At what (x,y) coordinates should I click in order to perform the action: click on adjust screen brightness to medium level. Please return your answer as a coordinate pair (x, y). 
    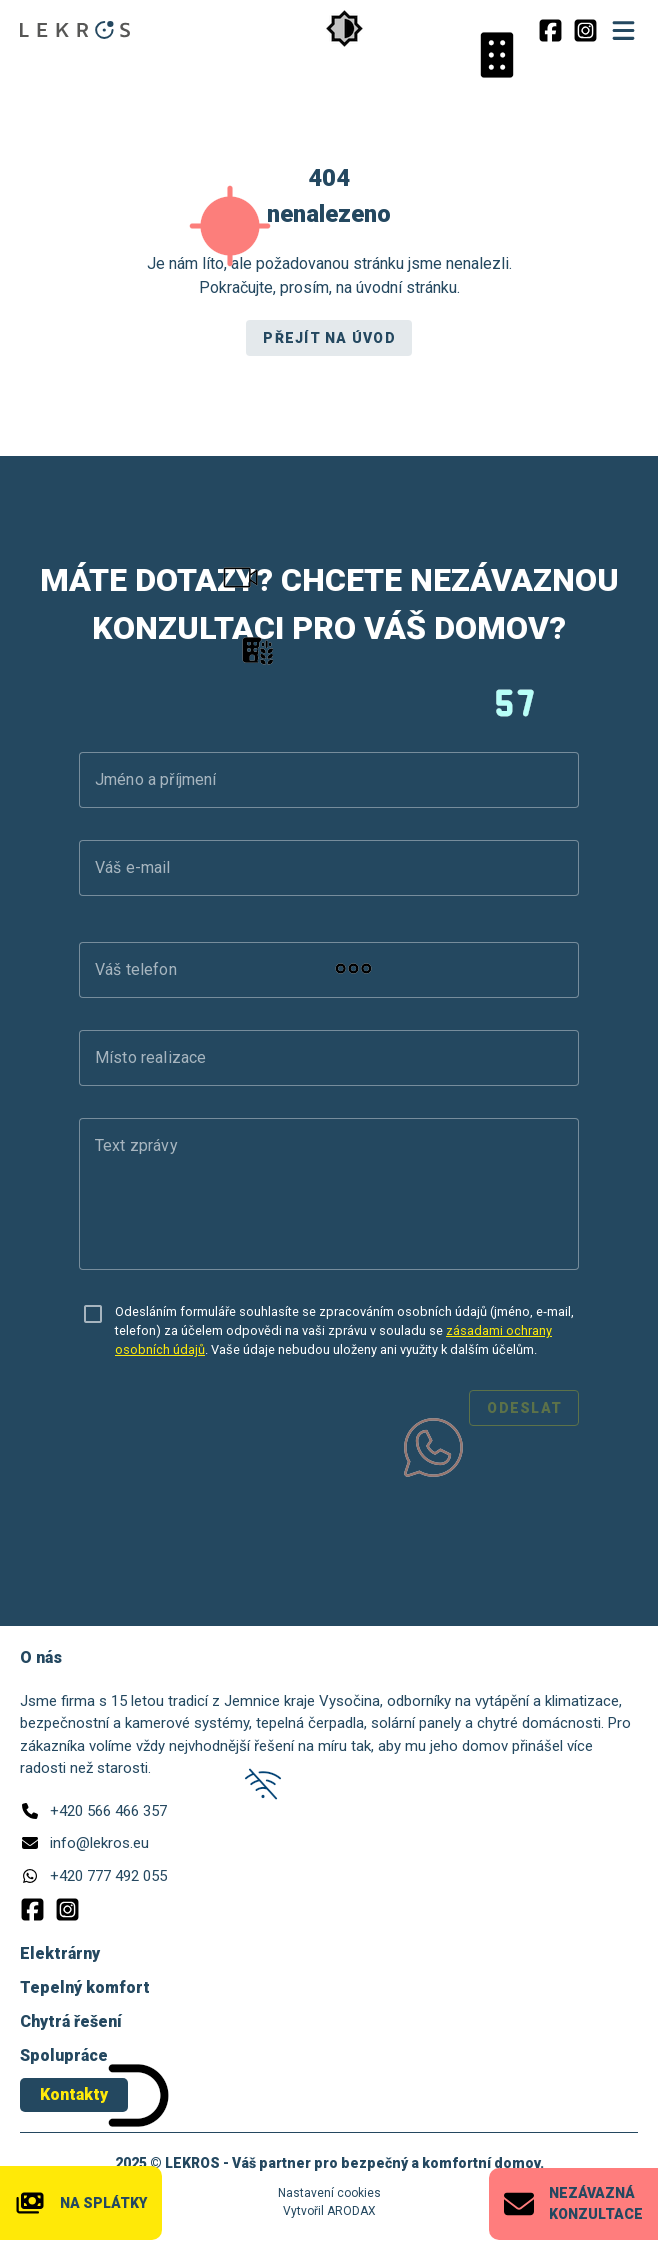
    Looking at the image, I should click on (344, 28).